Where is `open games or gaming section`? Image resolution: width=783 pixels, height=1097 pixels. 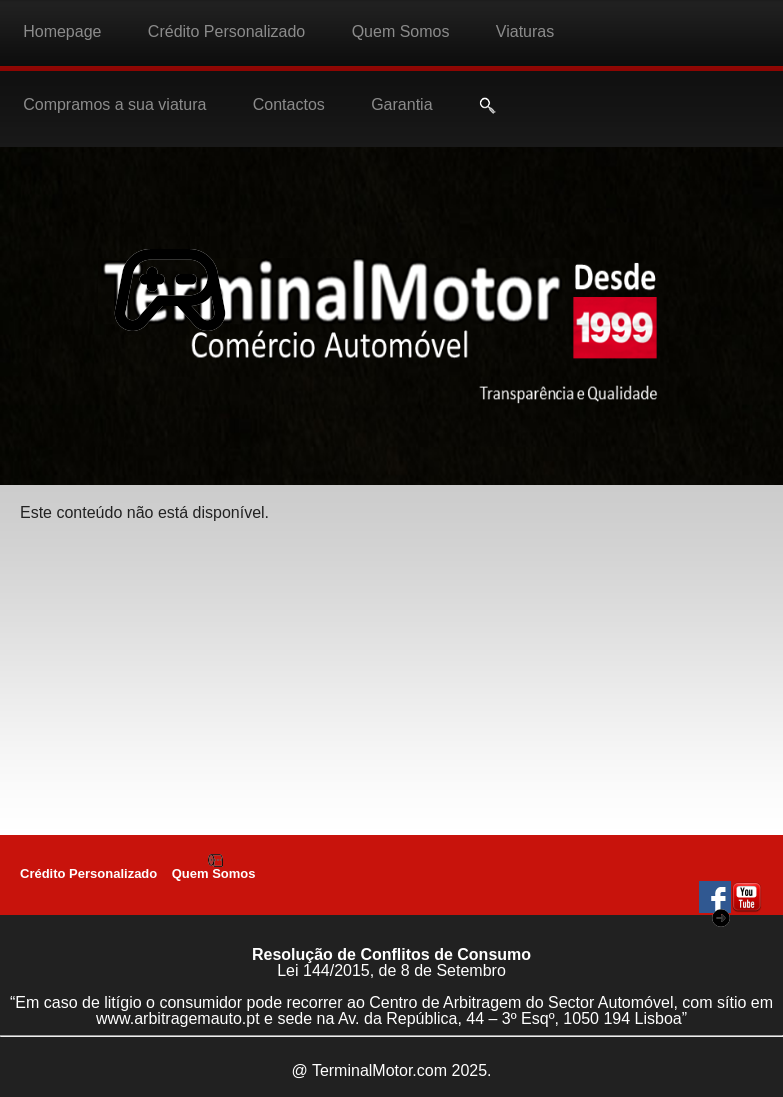
open games or gaming section is located at coordinates (170, 290).